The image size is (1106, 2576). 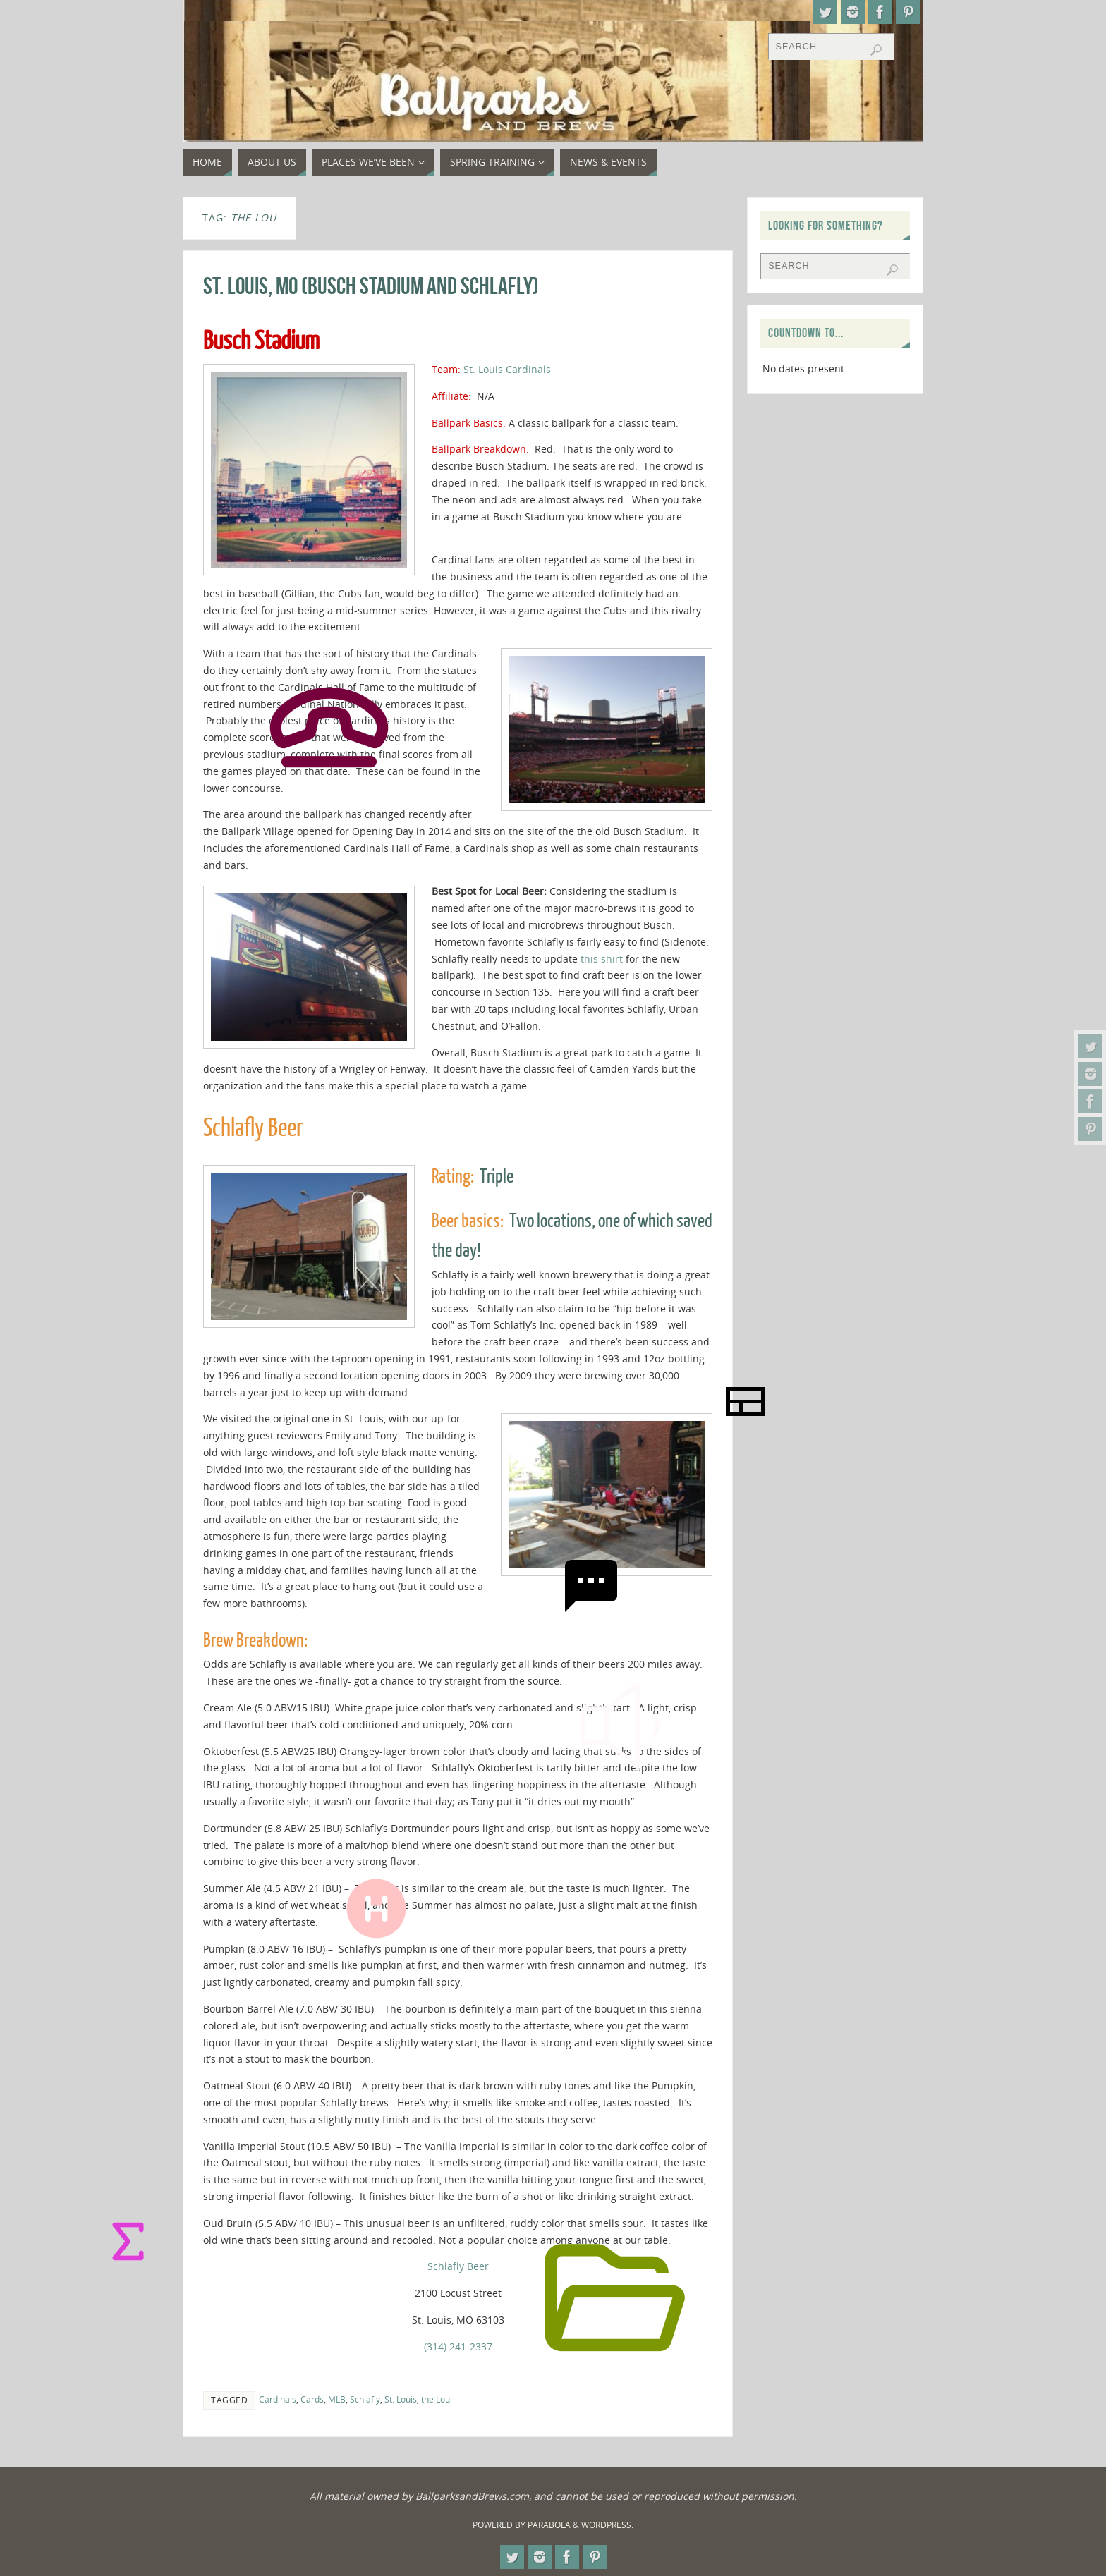 What do you see at coordinates (591, 1586) in the screenshot?
I see `open text messaging app` at bounding box center [591, 1586].